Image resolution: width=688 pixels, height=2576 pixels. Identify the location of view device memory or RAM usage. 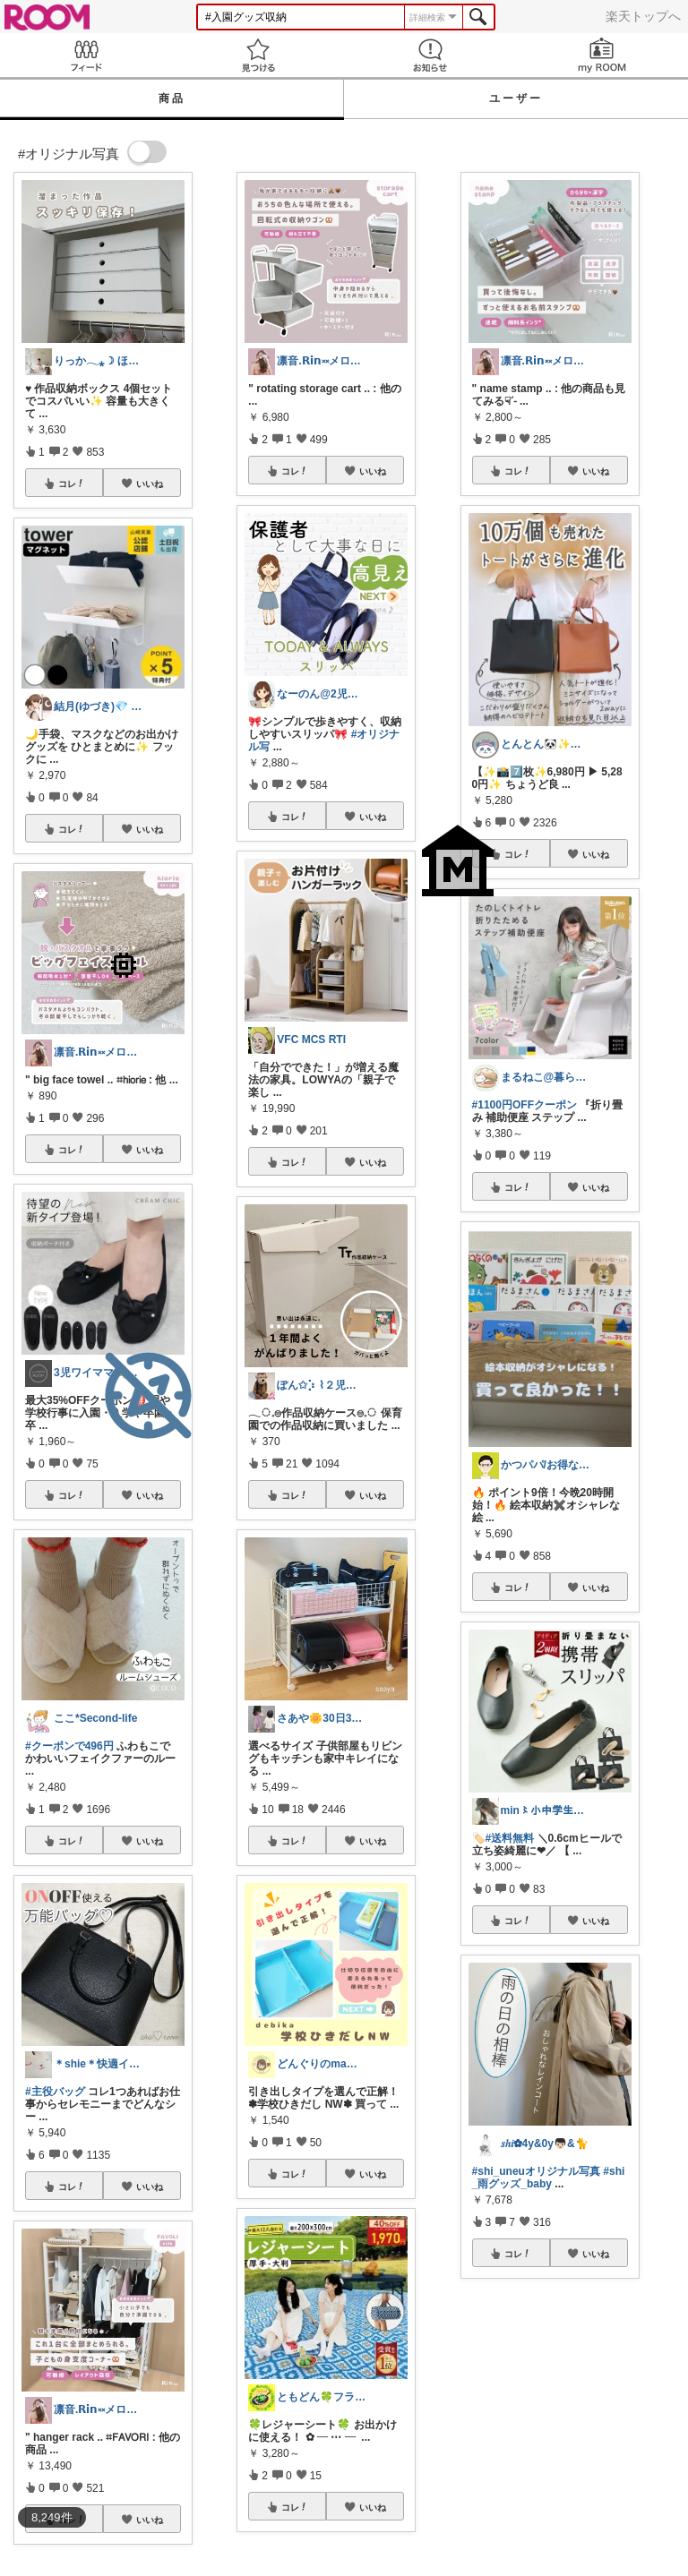
(124, 965).